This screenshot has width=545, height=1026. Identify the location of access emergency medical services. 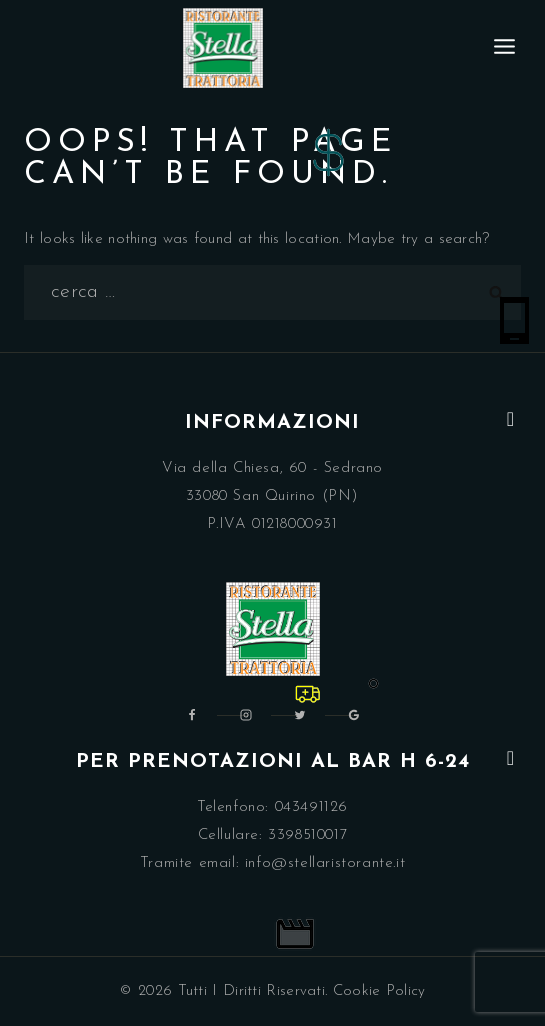
(307, 693).